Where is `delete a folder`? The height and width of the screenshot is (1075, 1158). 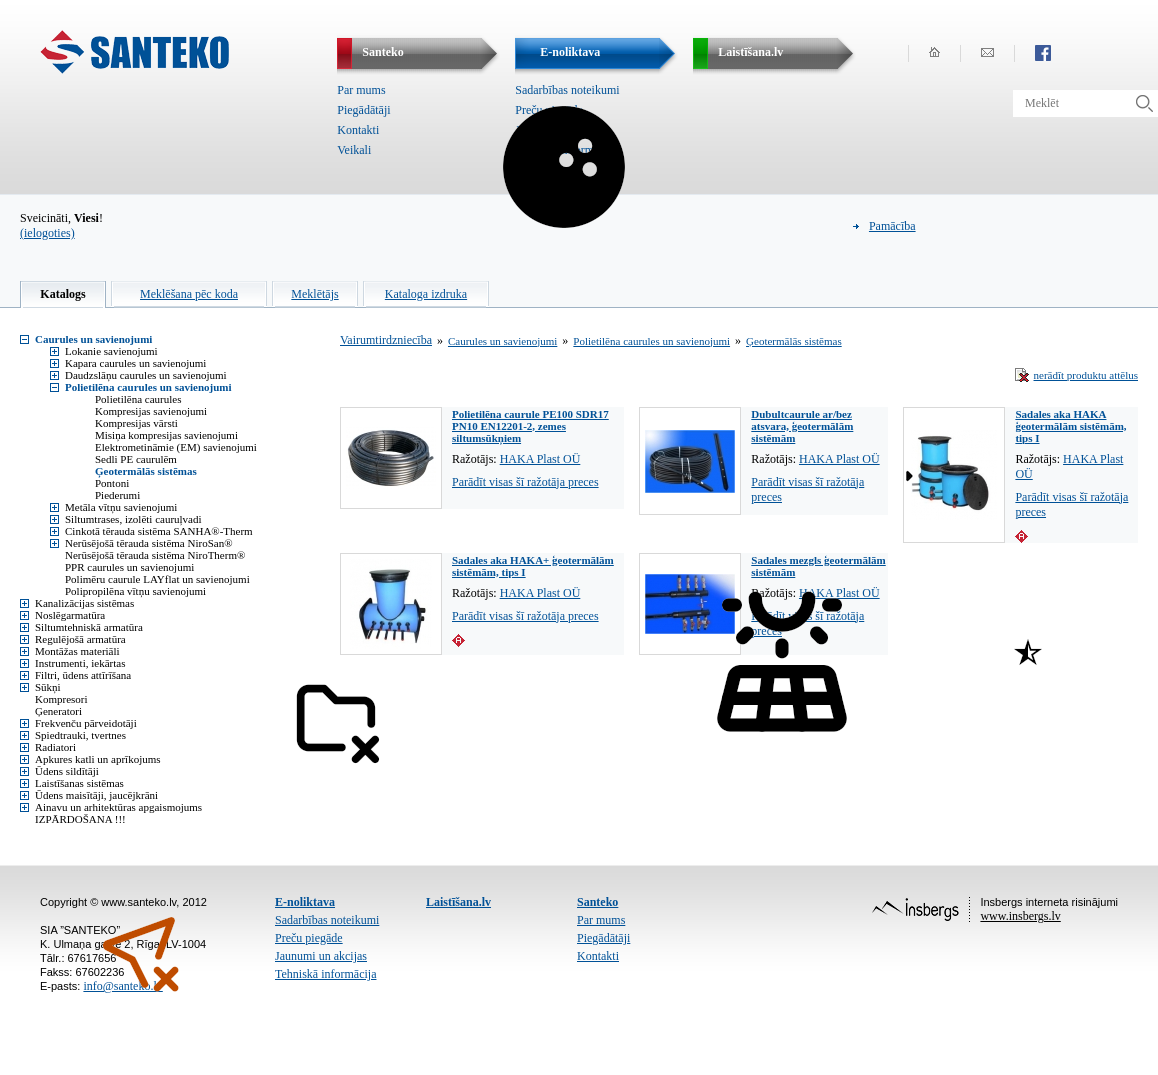
delete a folder is located at coordinates (336, 720).